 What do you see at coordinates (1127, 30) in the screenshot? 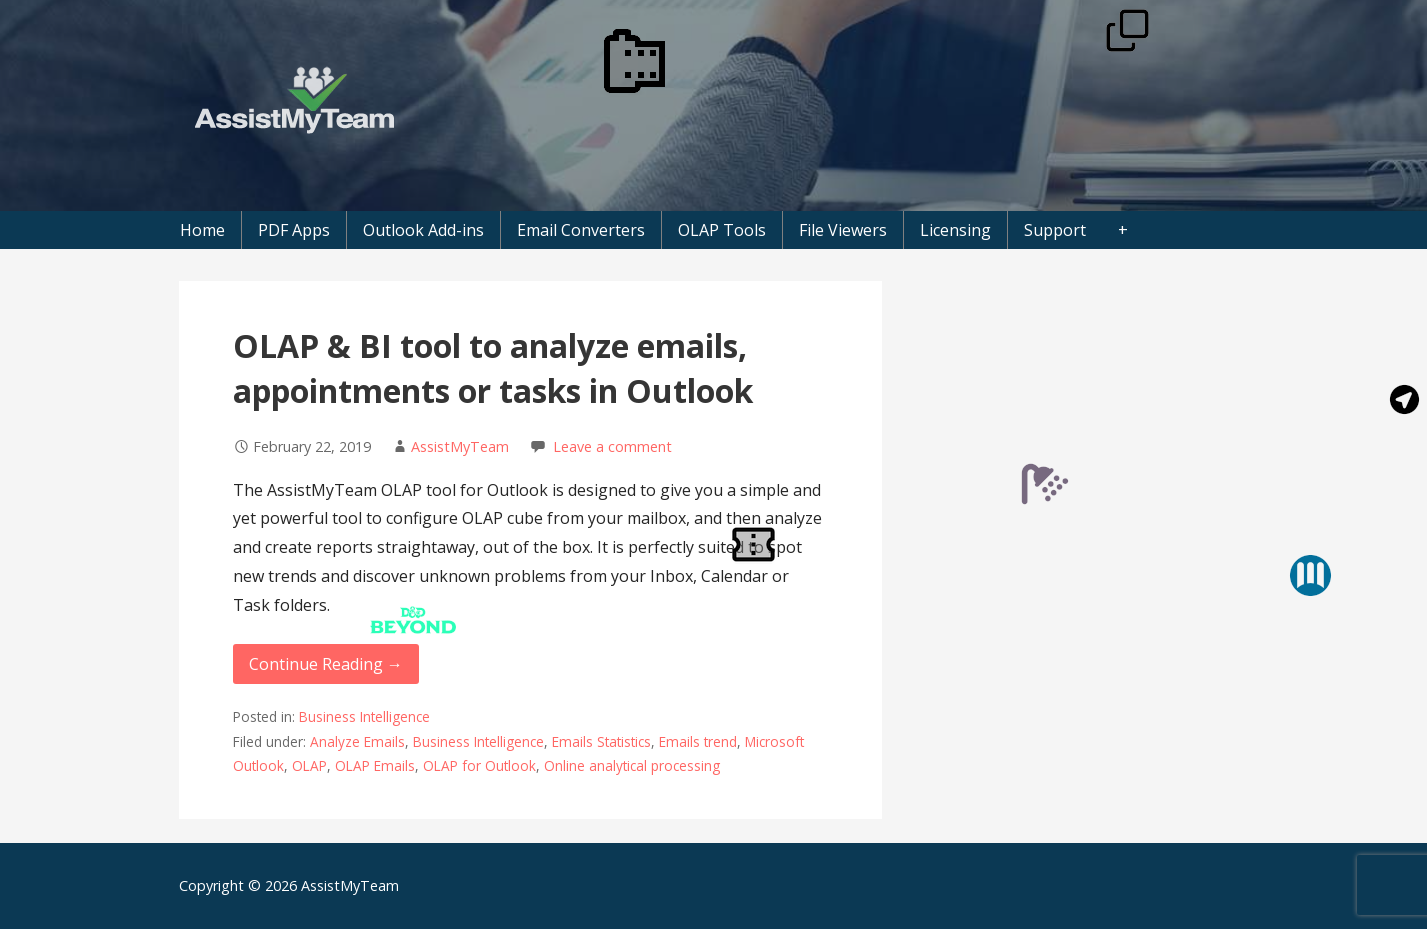
I see `duplicate or copy this item` at bounding box center [1127, 30].